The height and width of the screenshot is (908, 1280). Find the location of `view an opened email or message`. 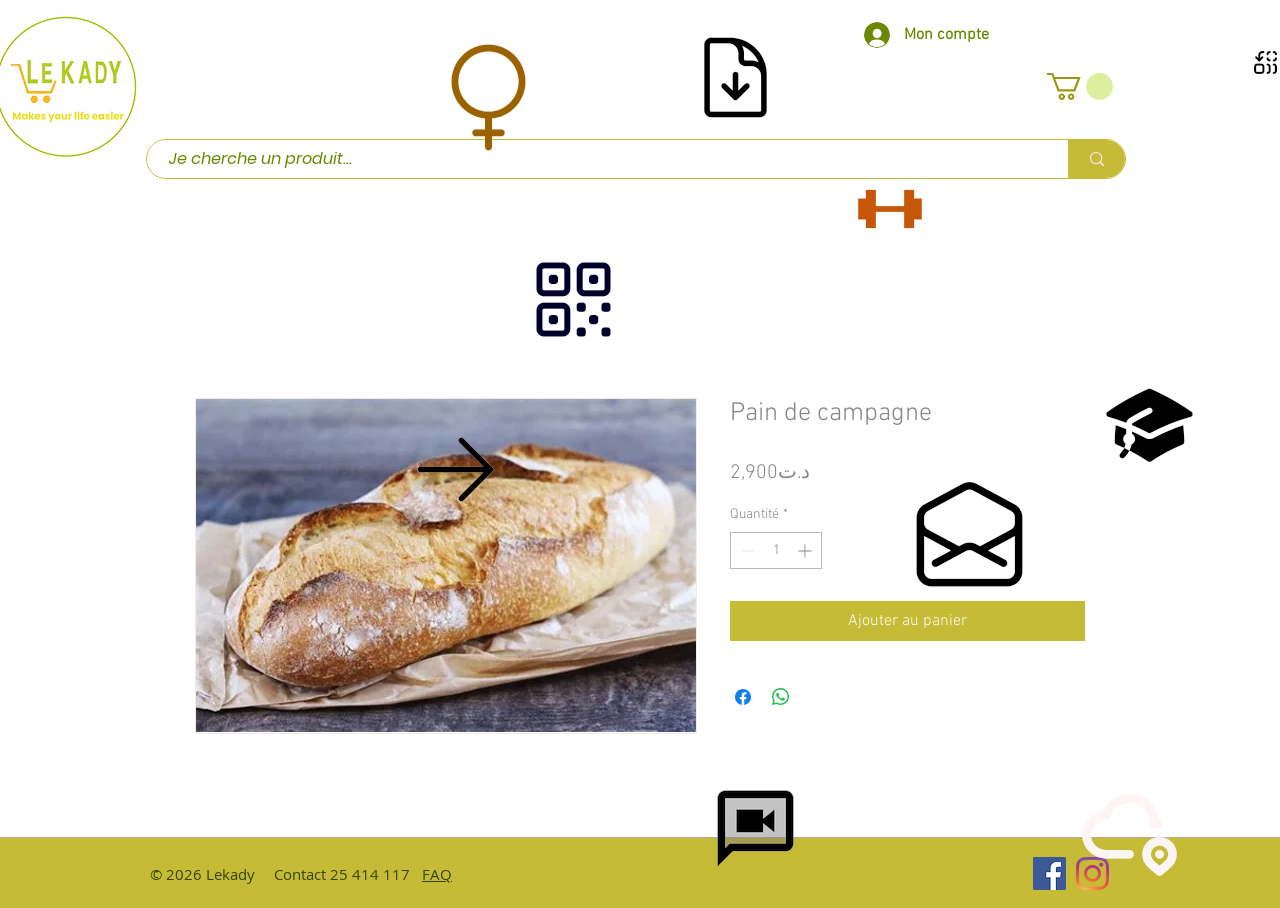

view an opened email or message is located at coordinates (969, 533).